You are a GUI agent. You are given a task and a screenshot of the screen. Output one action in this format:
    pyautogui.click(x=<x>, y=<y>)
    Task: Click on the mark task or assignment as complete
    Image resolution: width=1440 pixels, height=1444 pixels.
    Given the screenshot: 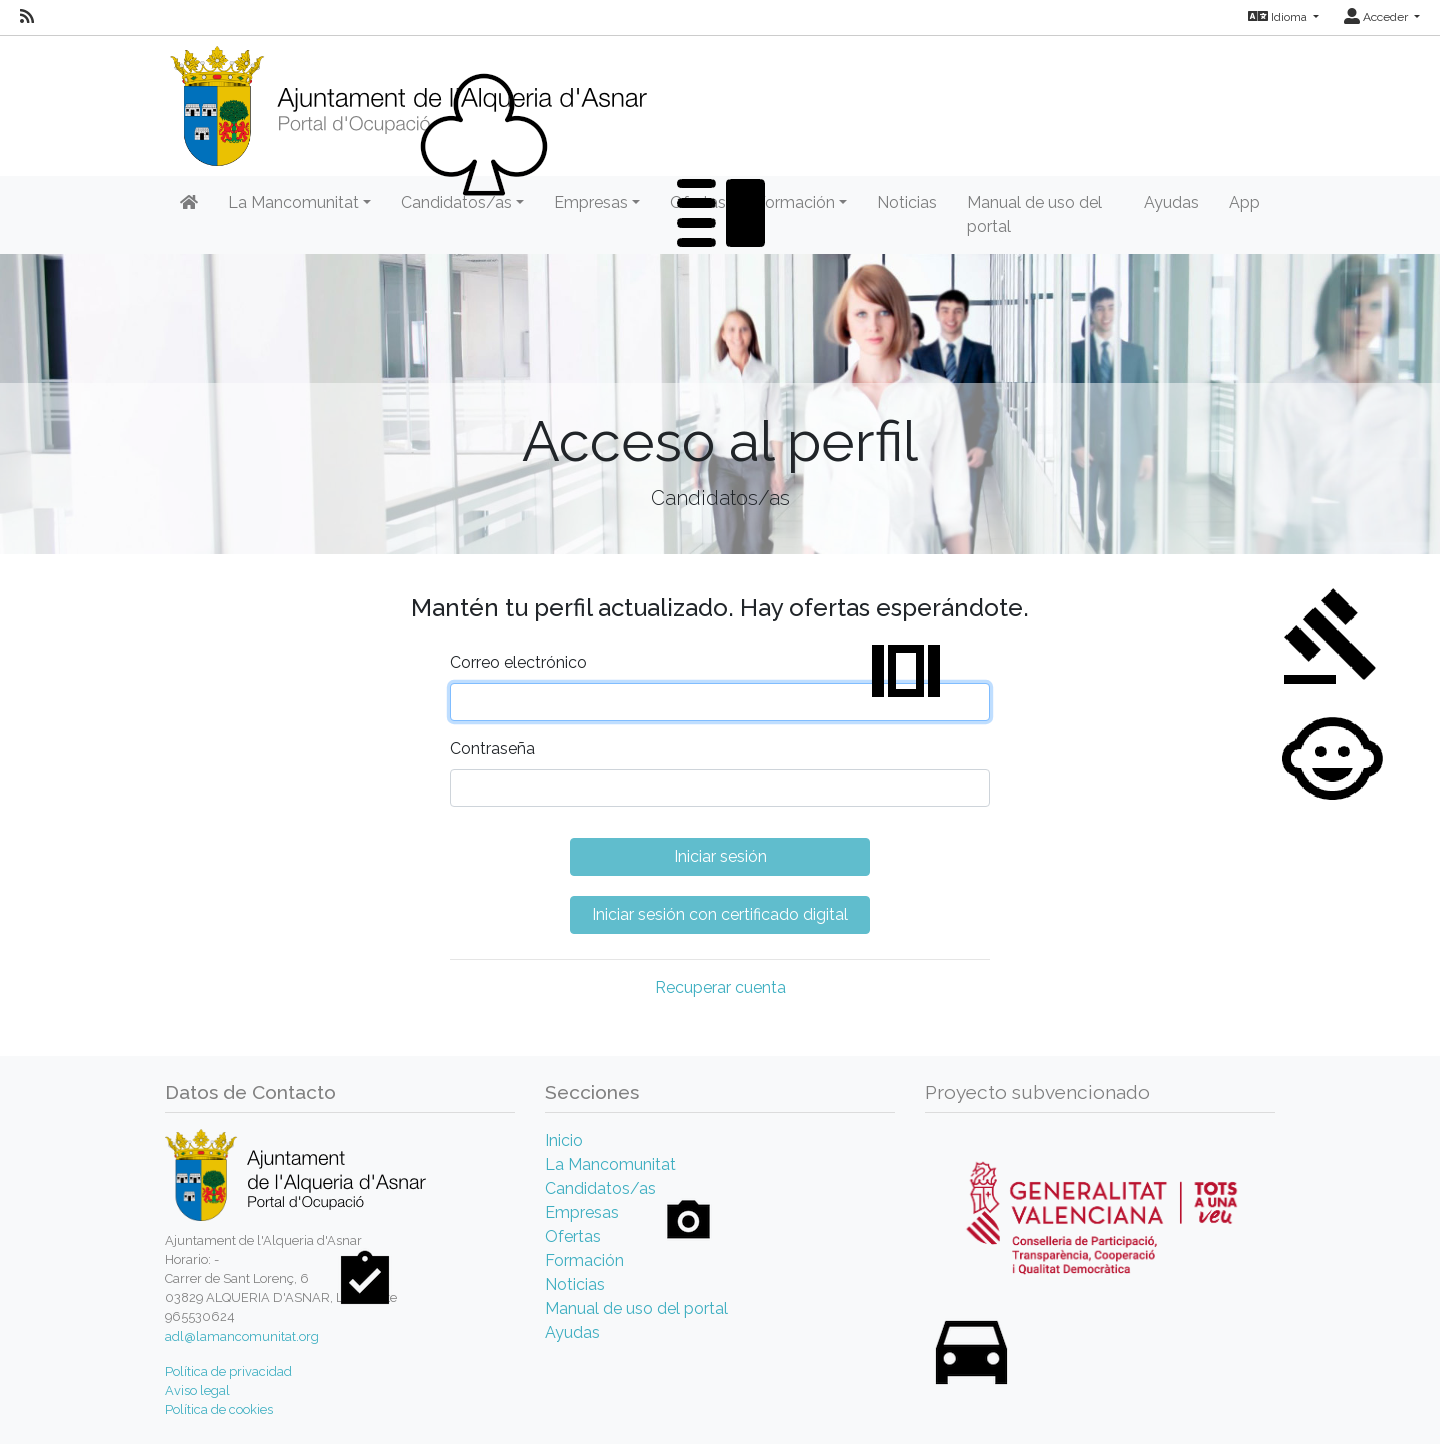 What is the action you would take?
    pyautogui.click(x=365, y=1280)
    